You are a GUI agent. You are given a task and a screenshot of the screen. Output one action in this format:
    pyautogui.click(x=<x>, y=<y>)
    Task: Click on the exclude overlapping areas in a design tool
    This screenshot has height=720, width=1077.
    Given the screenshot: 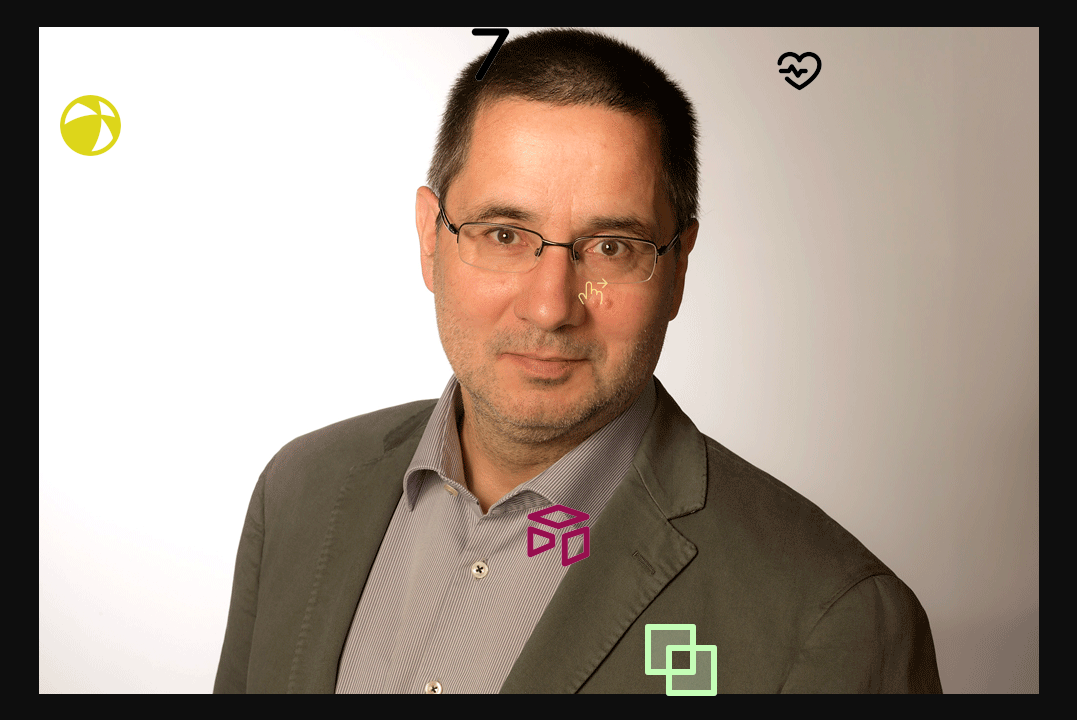 What is the action you would take?
    pyautogui.click(x=681, y=660)
    